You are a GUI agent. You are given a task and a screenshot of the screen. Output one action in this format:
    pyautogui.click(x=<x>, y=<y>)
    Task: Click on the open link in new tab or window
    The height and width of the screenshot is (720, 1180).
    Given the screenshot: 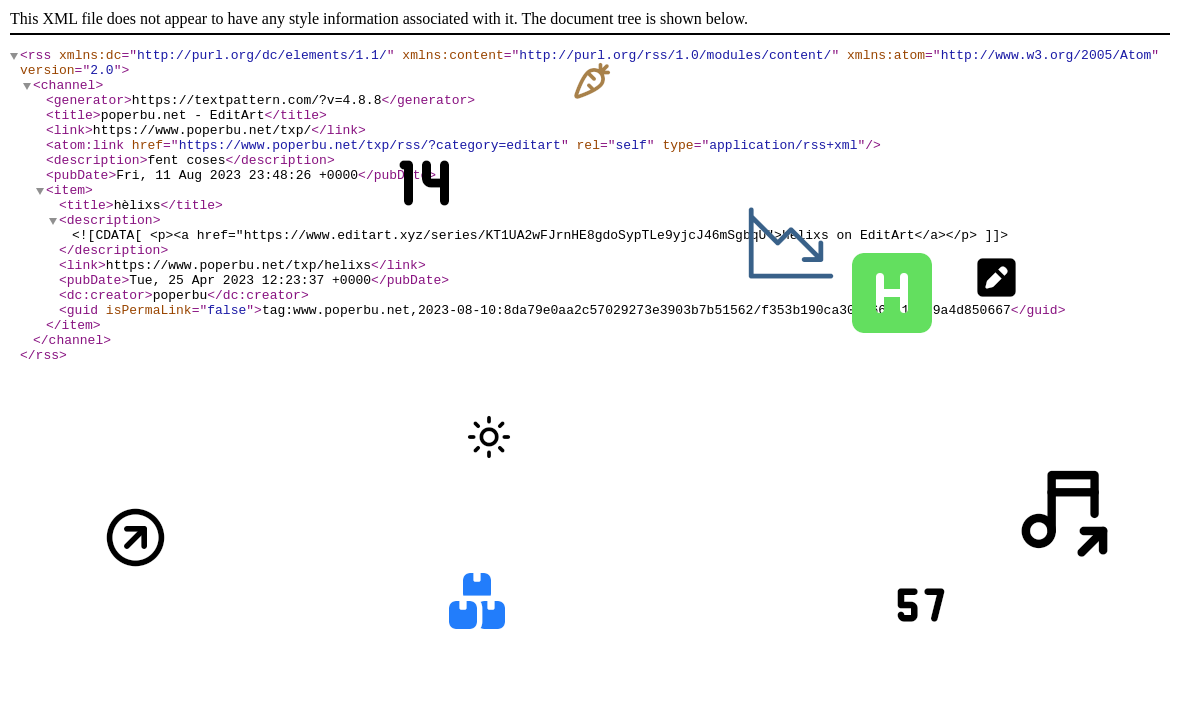 What is the action you would take?
    pyautogui.click(x=135, y=537)
    